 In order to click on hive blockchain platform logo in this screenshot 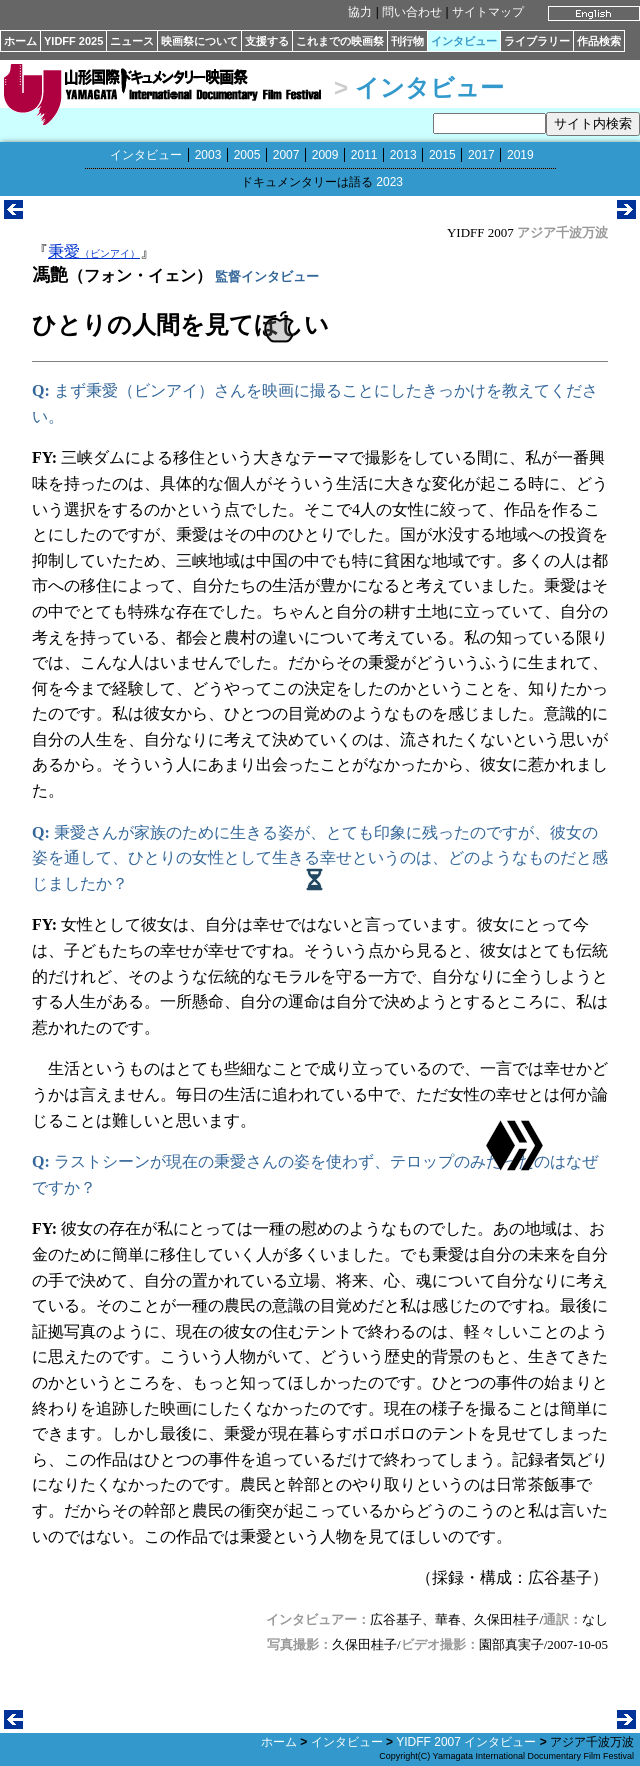, I will do `click(514, 1145)`.